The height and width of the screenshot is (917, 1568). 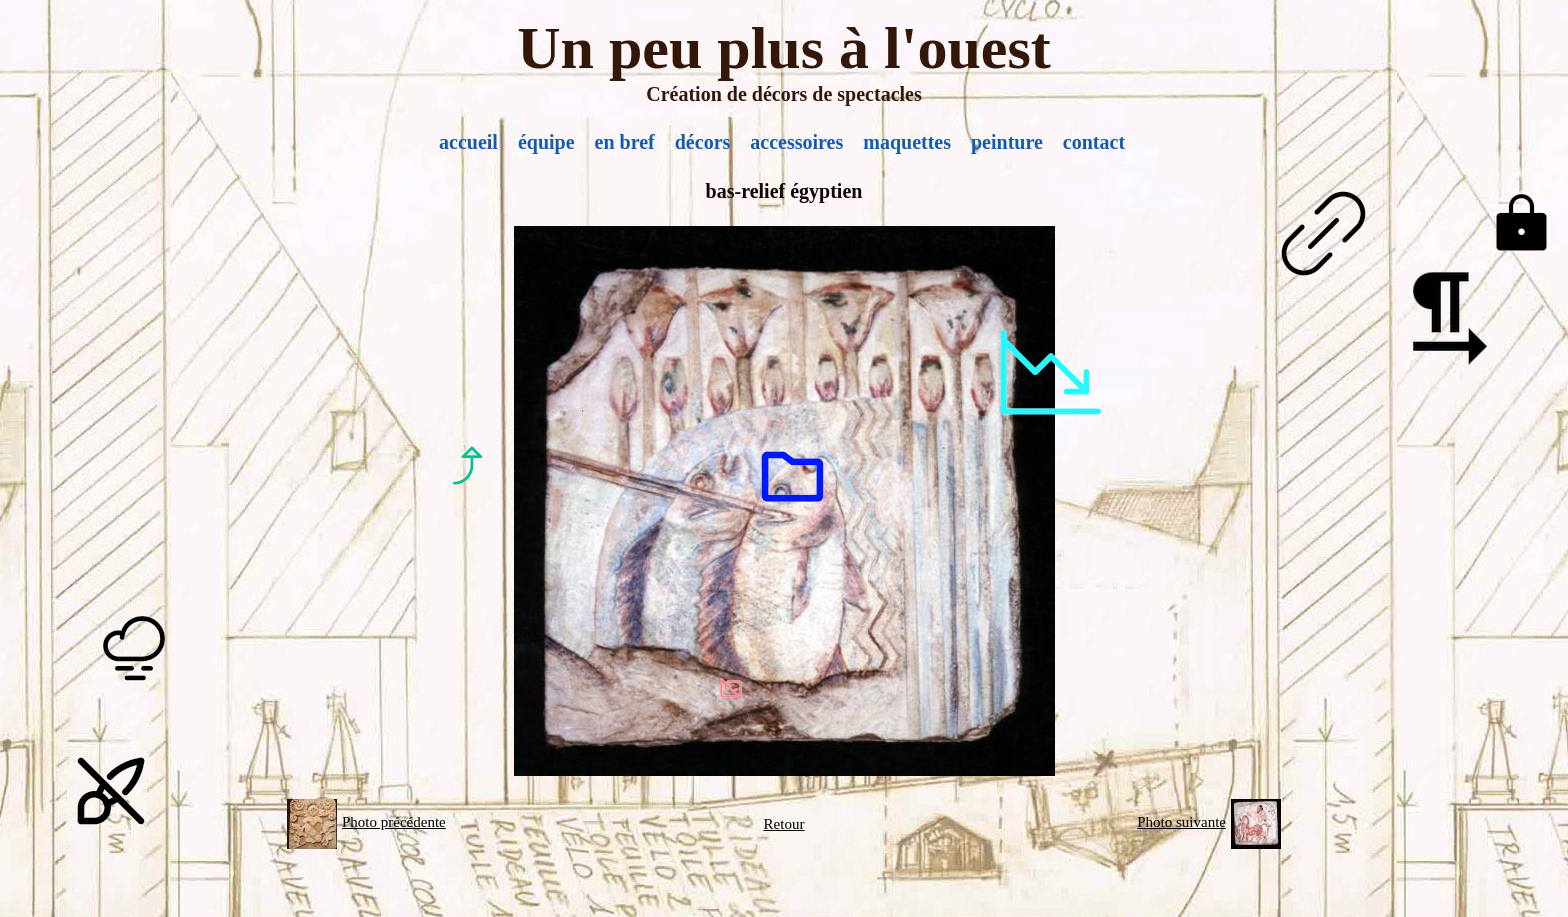 What do you see at coordinates (111, 791) in the screenshot?
I see `disable brush tool` at bounding box center [111, 791].